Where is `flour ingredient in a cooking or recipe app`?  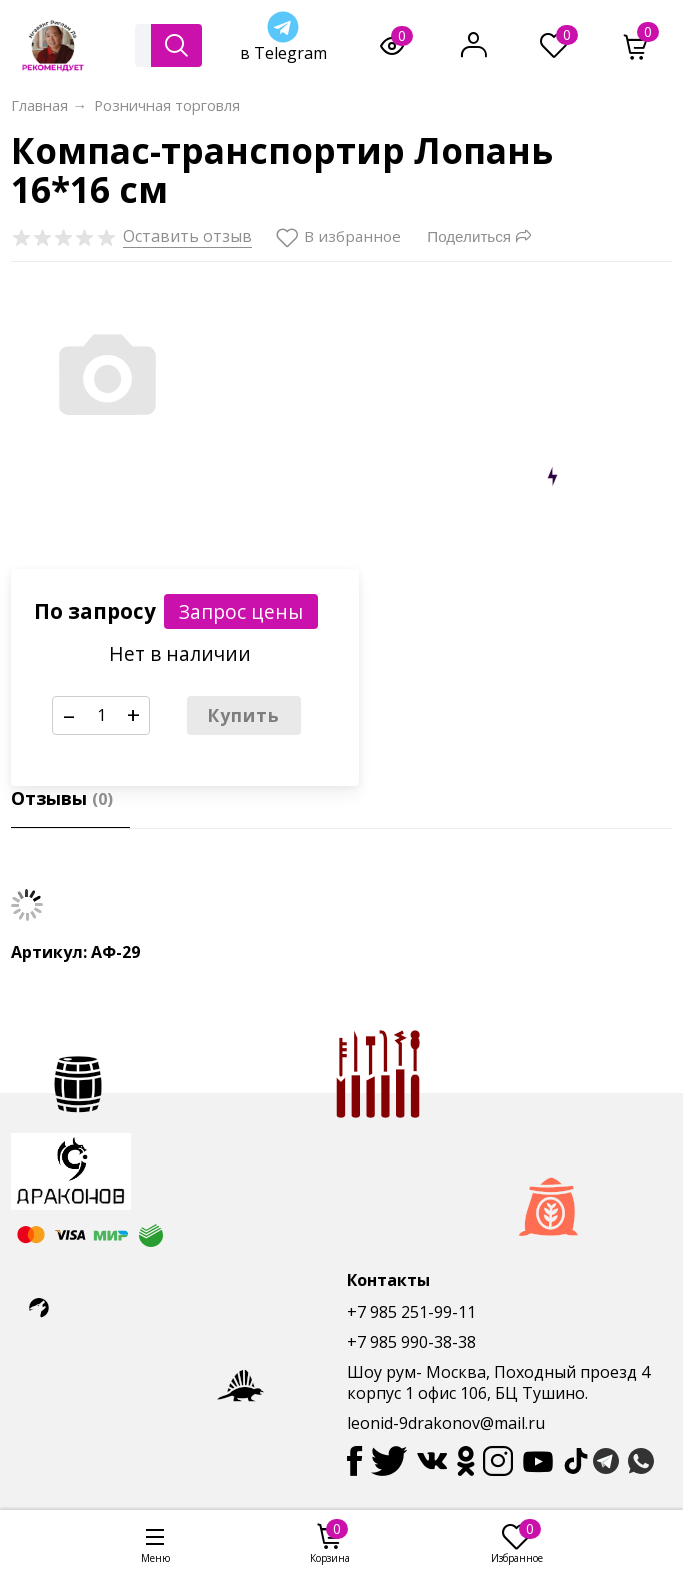 flour ingredient in a cooking or recipe app is located at coordinates (548, 1206).